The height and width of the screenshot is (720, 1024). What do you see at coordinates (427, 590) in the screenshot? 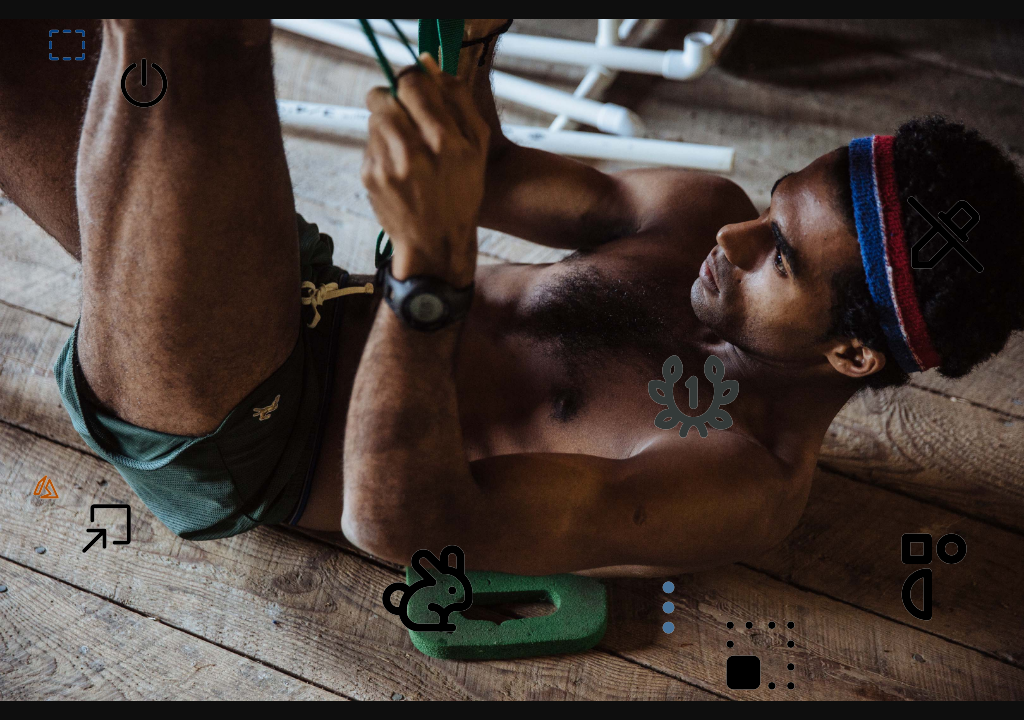
I see `indicates fast or quick mode` at bounding box center [427, 590].